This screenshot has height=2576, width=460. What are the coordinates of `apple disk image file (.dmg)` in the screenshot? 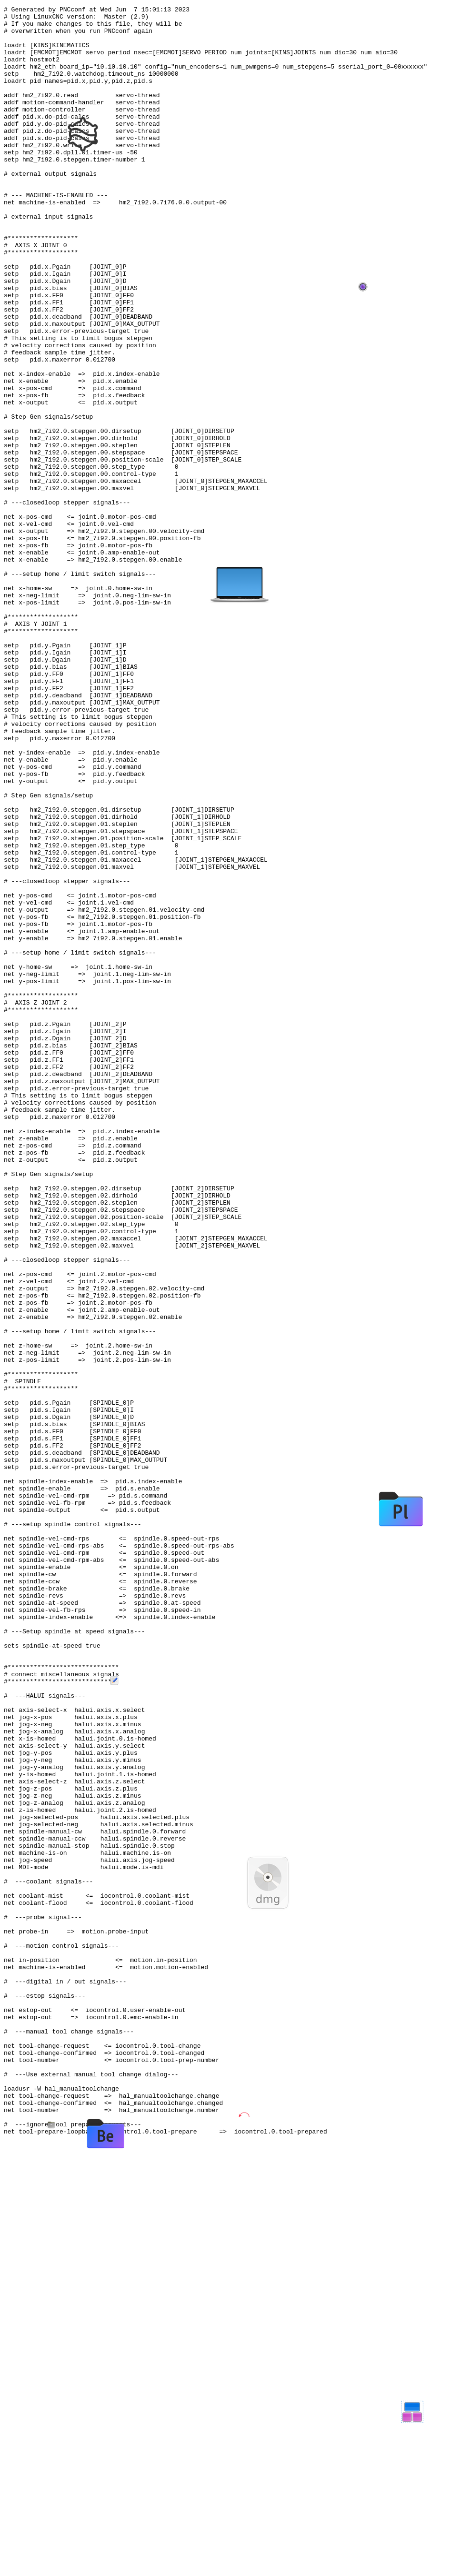 It's located at (268, 1882).